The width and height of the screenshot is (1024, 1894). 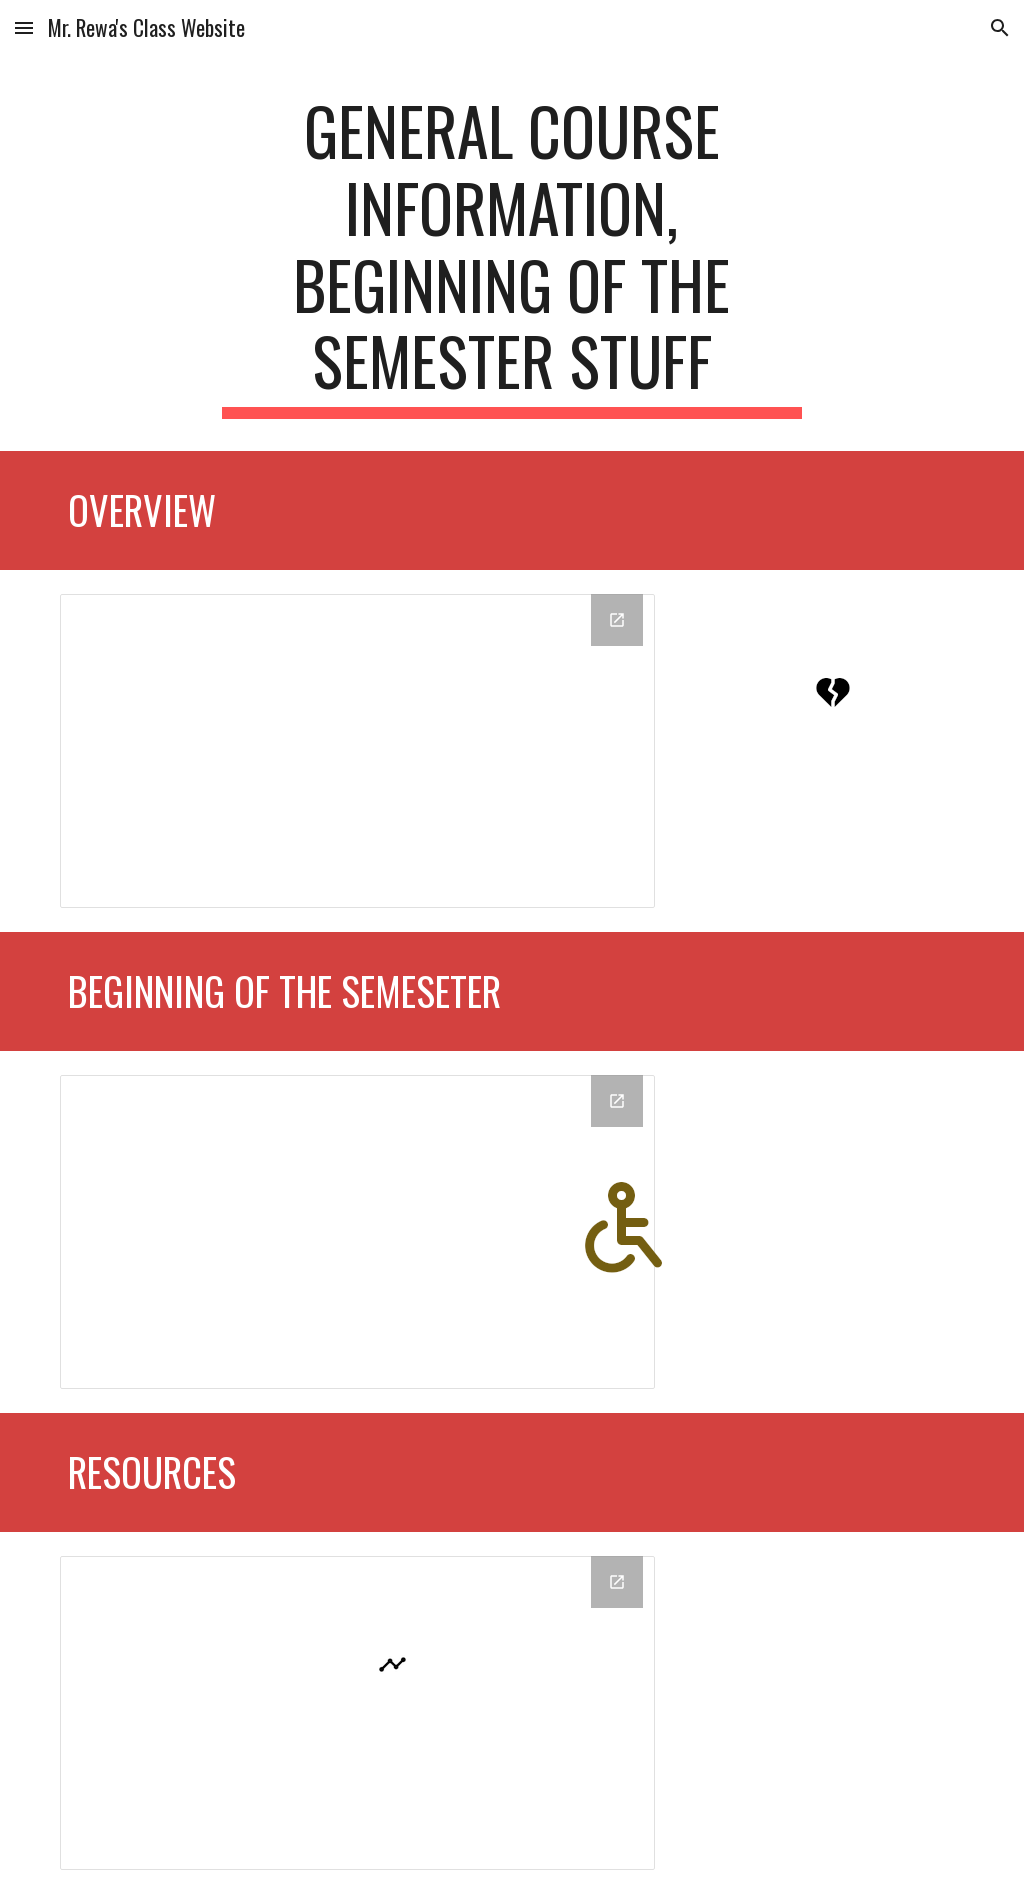 I want to click on indicates a broken or failed favorite, so click(x=833, y=693).